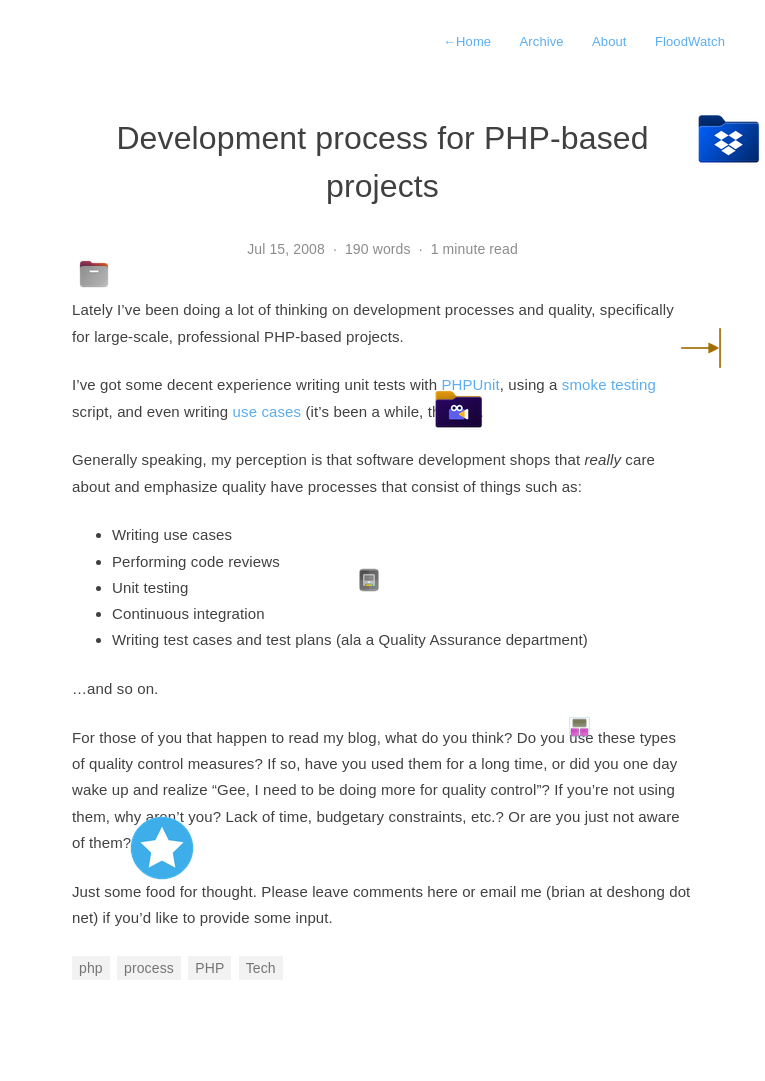 The height and width of the screenshot is (1081, 765). Describe the element at coordinates (94, 274) in the screenshot. I see `open the file manager application` at that location.